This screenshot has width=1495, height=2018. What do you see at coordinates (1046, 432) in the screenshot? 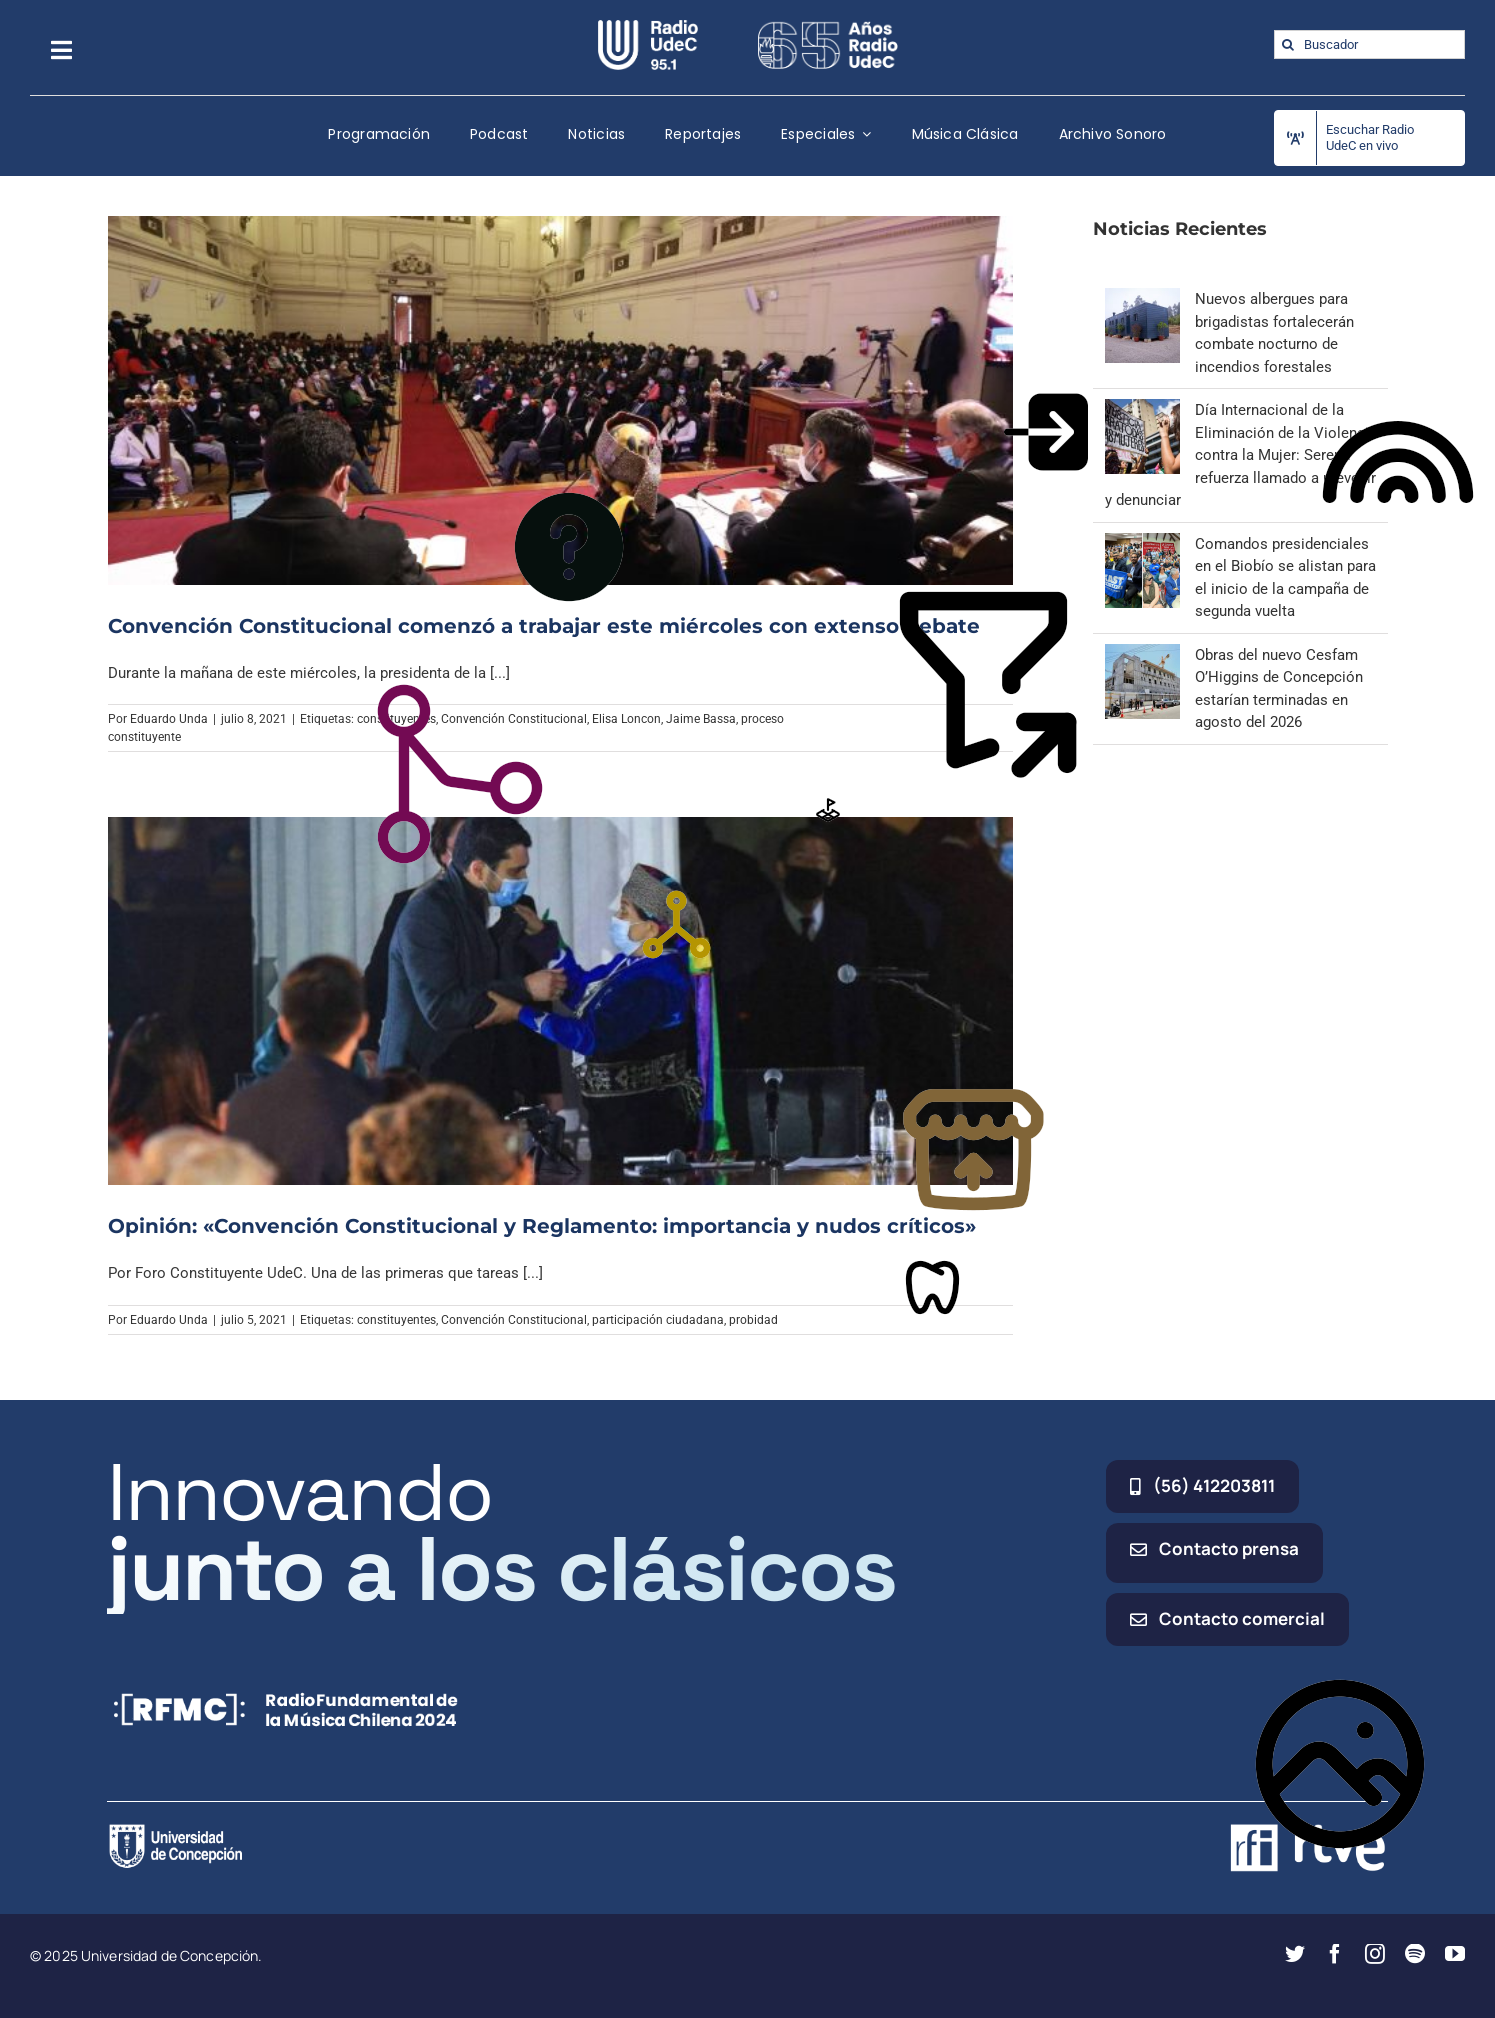
I see `log in to your account` at bounding box center [1046, 432].